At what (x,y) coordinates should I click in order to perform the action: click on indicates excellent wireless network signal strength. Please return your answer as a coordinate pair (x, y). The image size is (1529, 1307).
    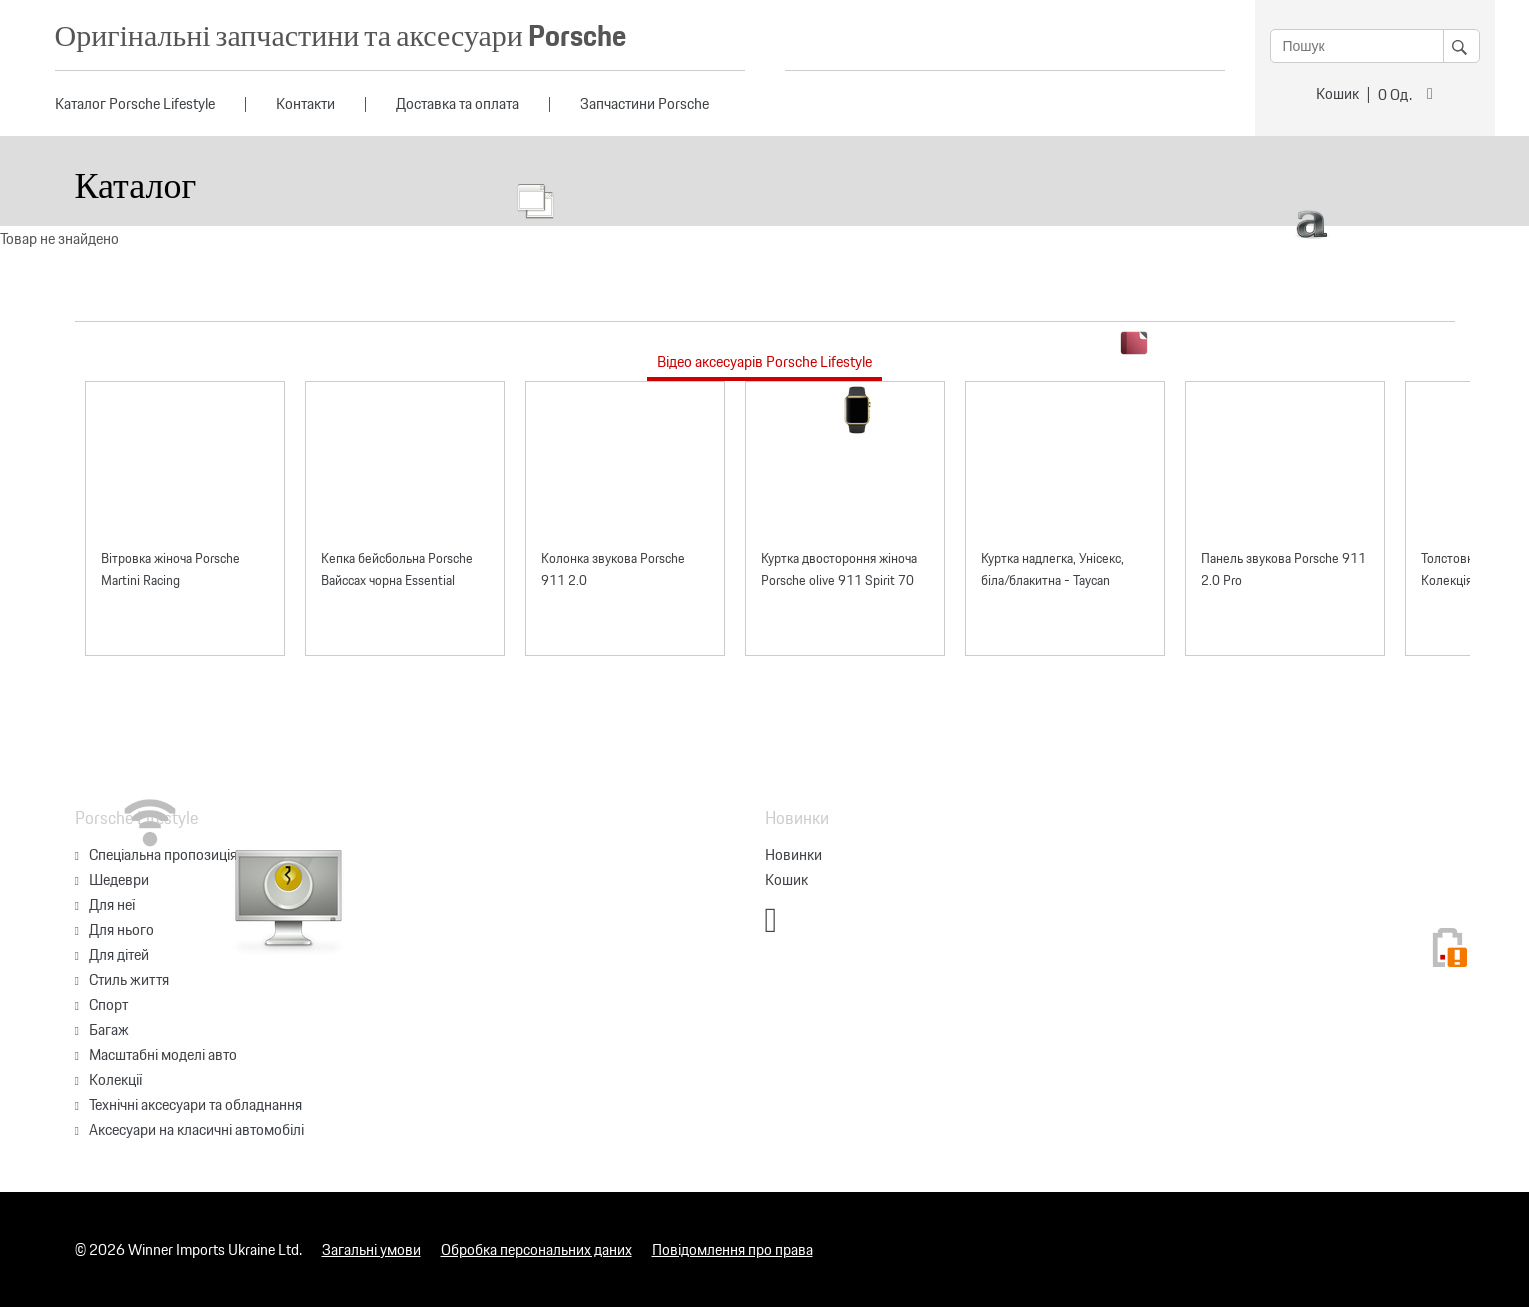
    Looking at the image, I should click on (150, 821).